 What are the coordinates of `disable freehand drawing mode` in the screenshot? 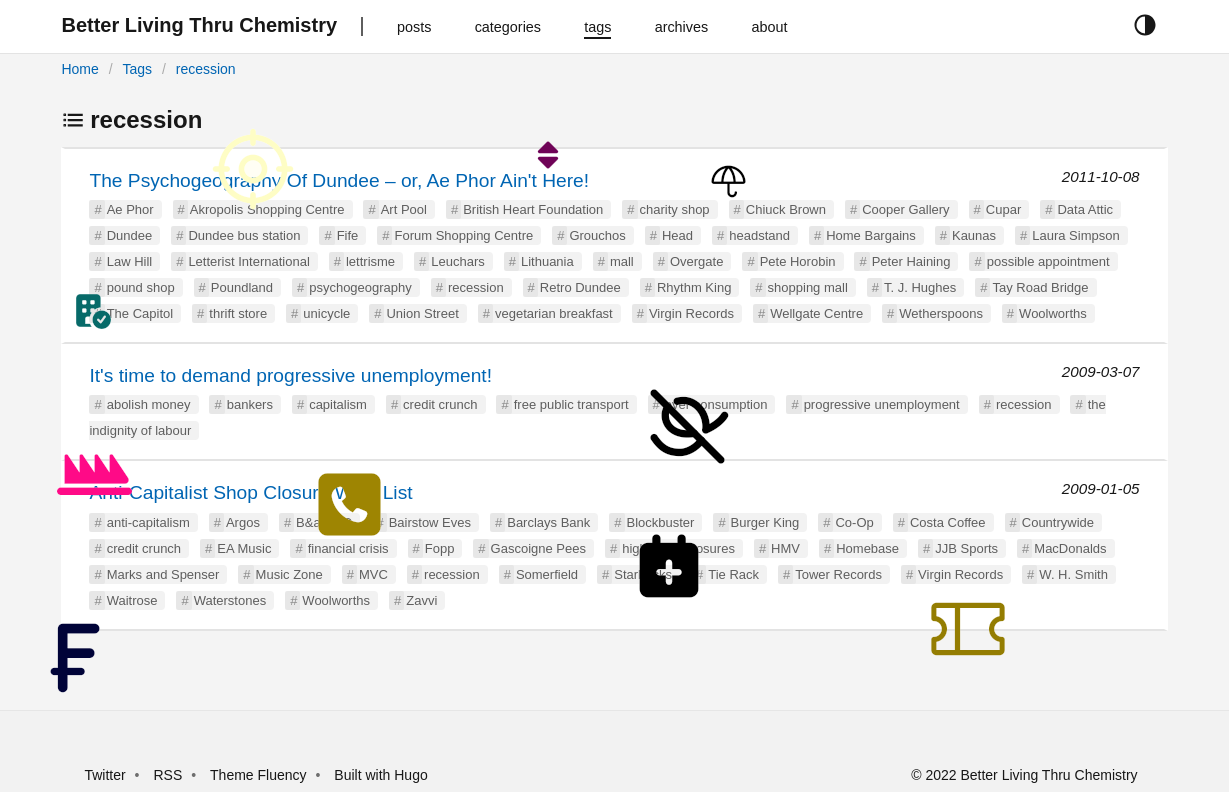 It's located at (687, 426).